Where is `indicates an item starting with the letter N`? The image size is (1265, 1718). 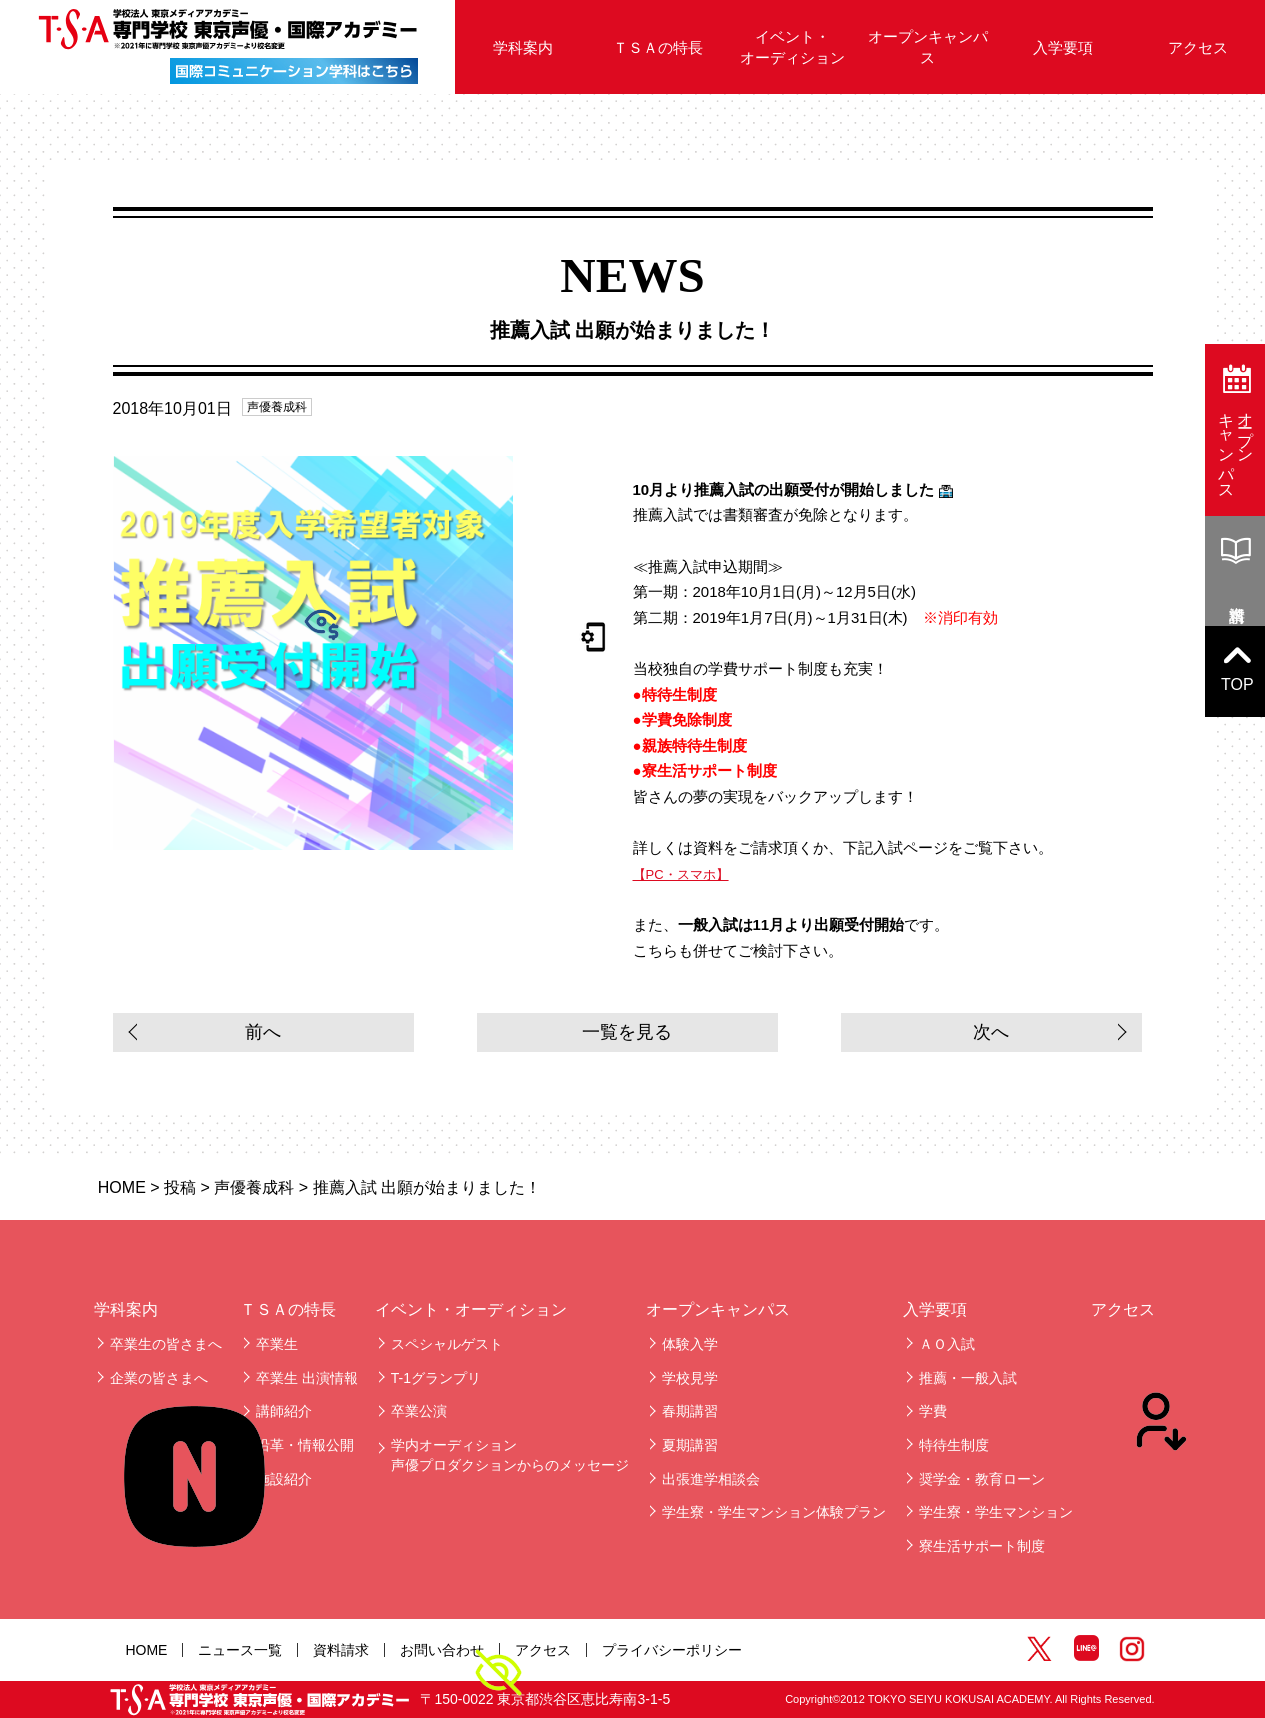 indicates an item starting with the letter N is located at coordinates (194, 1476).